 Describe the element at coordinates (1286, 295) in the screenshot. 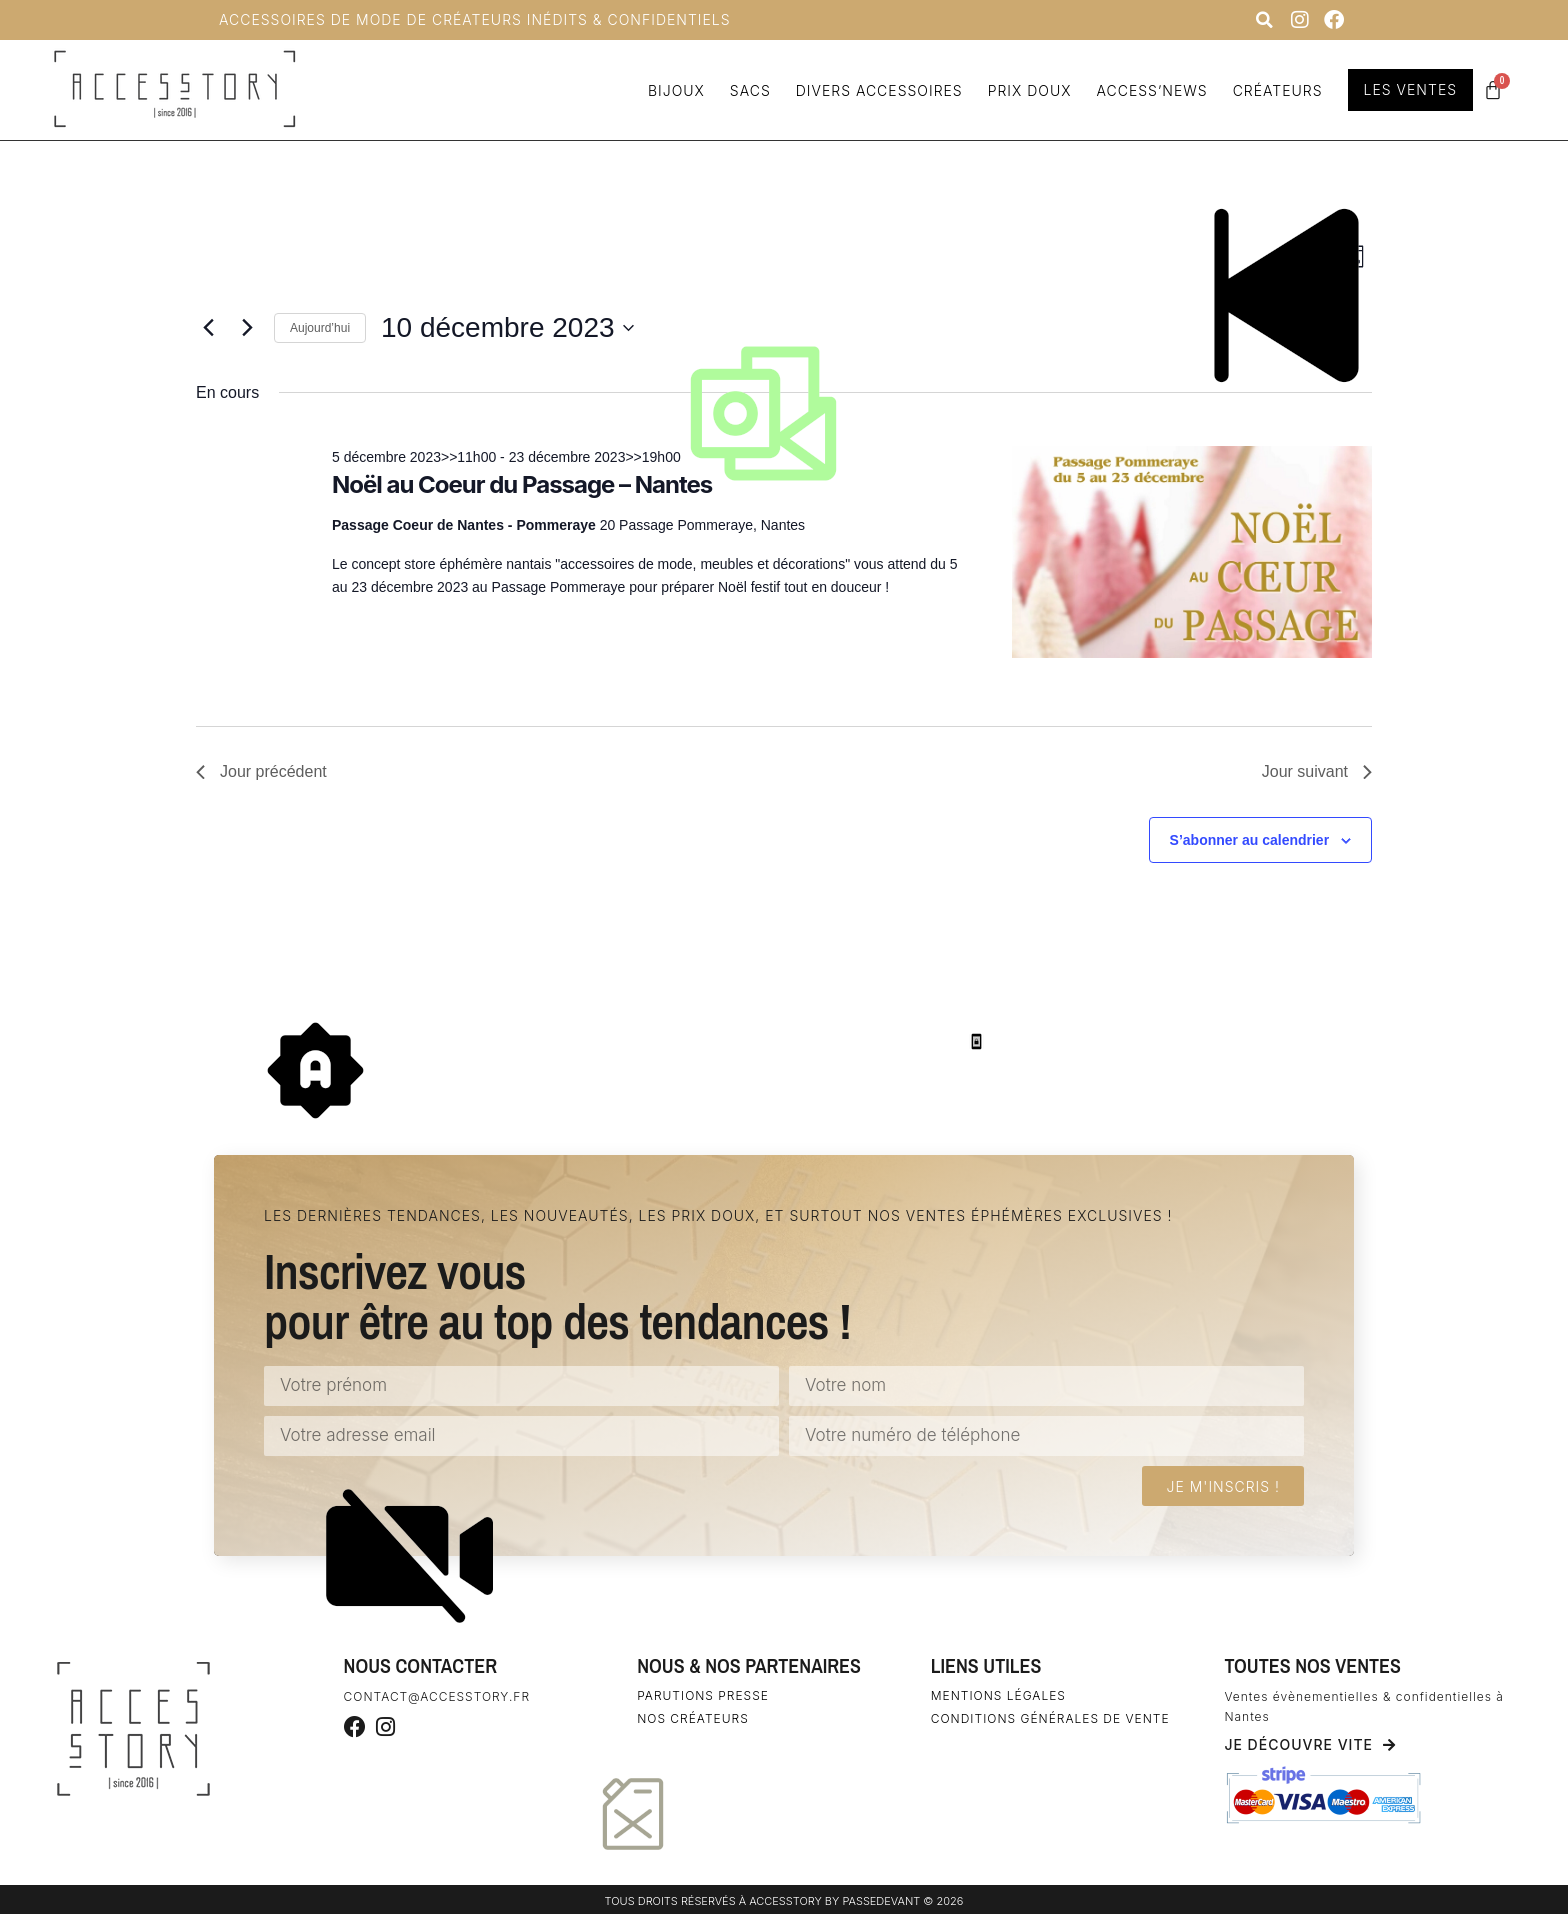

I see `skip to previous track` at that location.